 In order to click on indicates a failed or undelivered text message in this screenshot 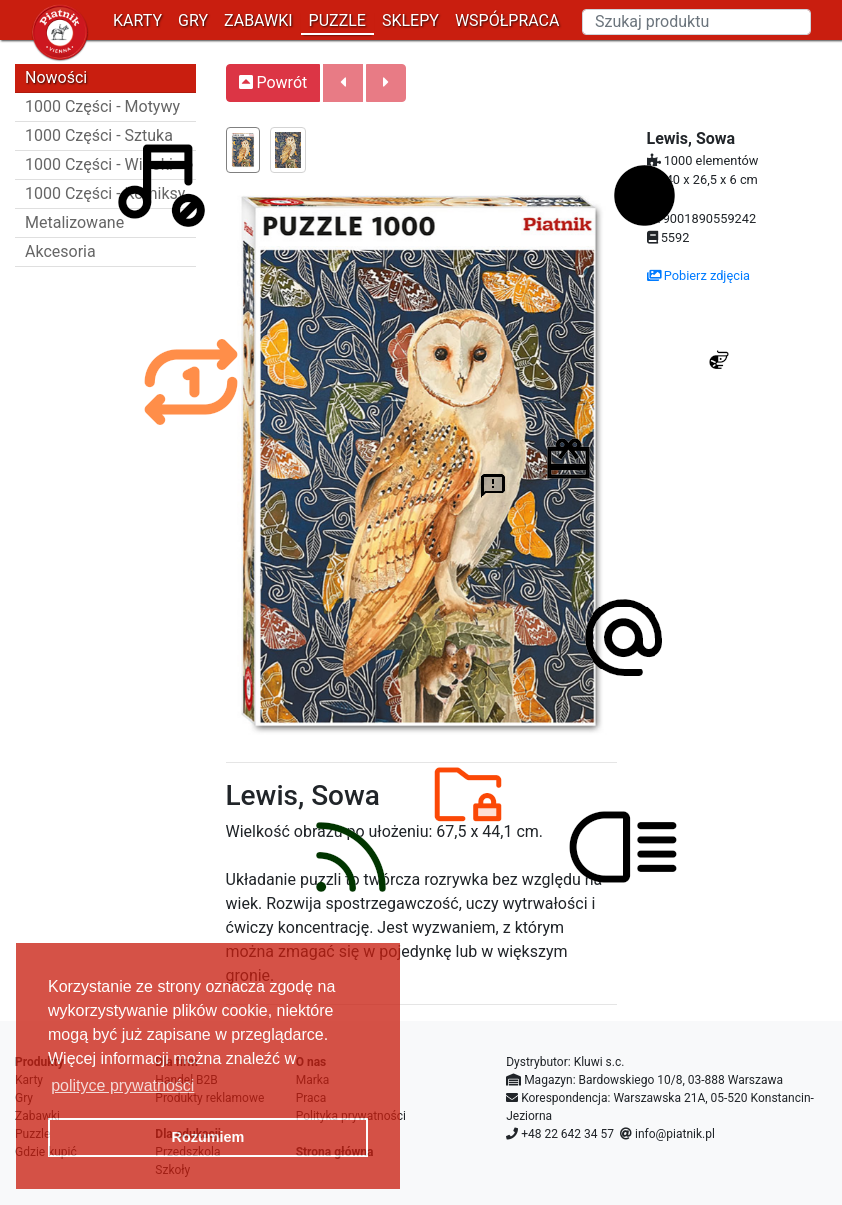, I will do `click(493, 486)`.